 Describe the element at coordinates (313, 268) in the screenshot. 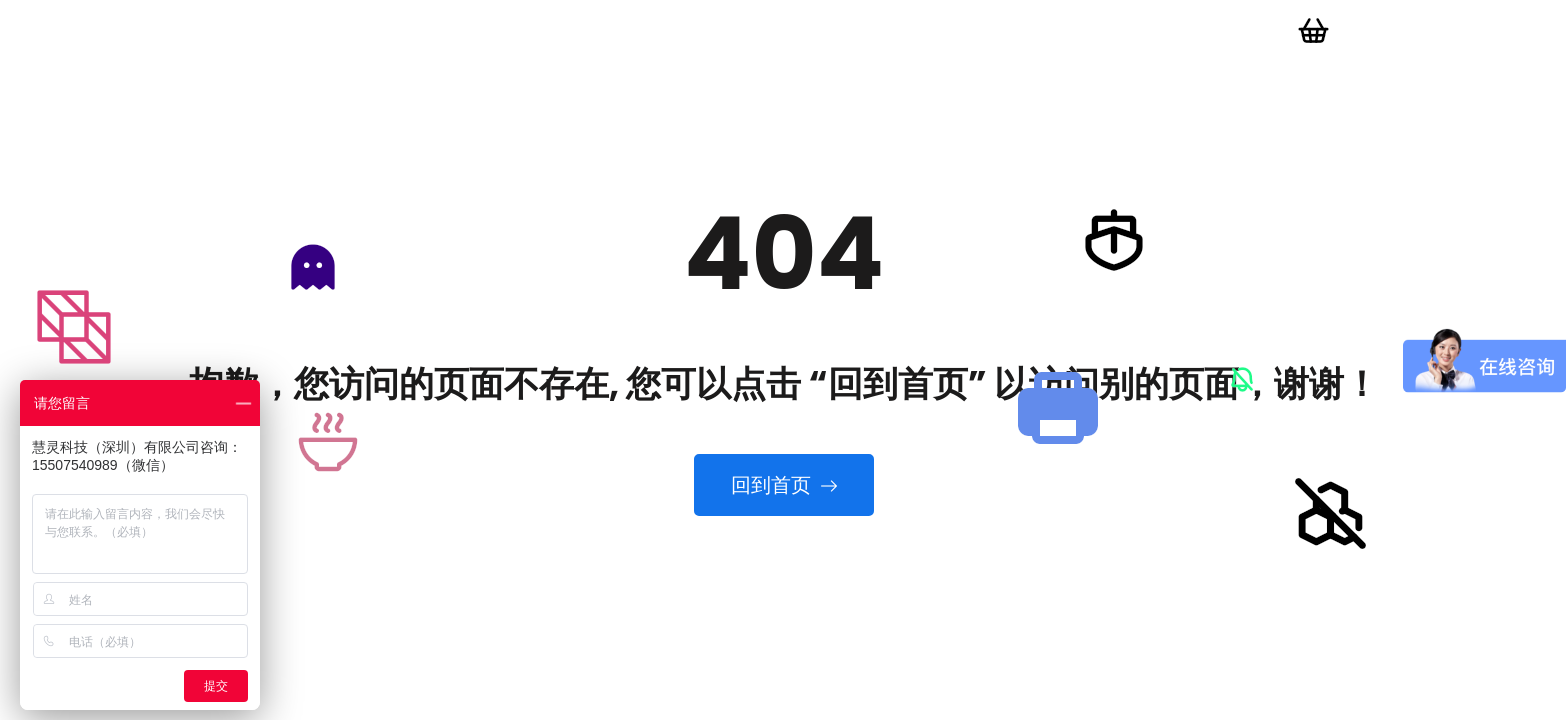

I see `toggle ghost mode or invisible status` at that location.